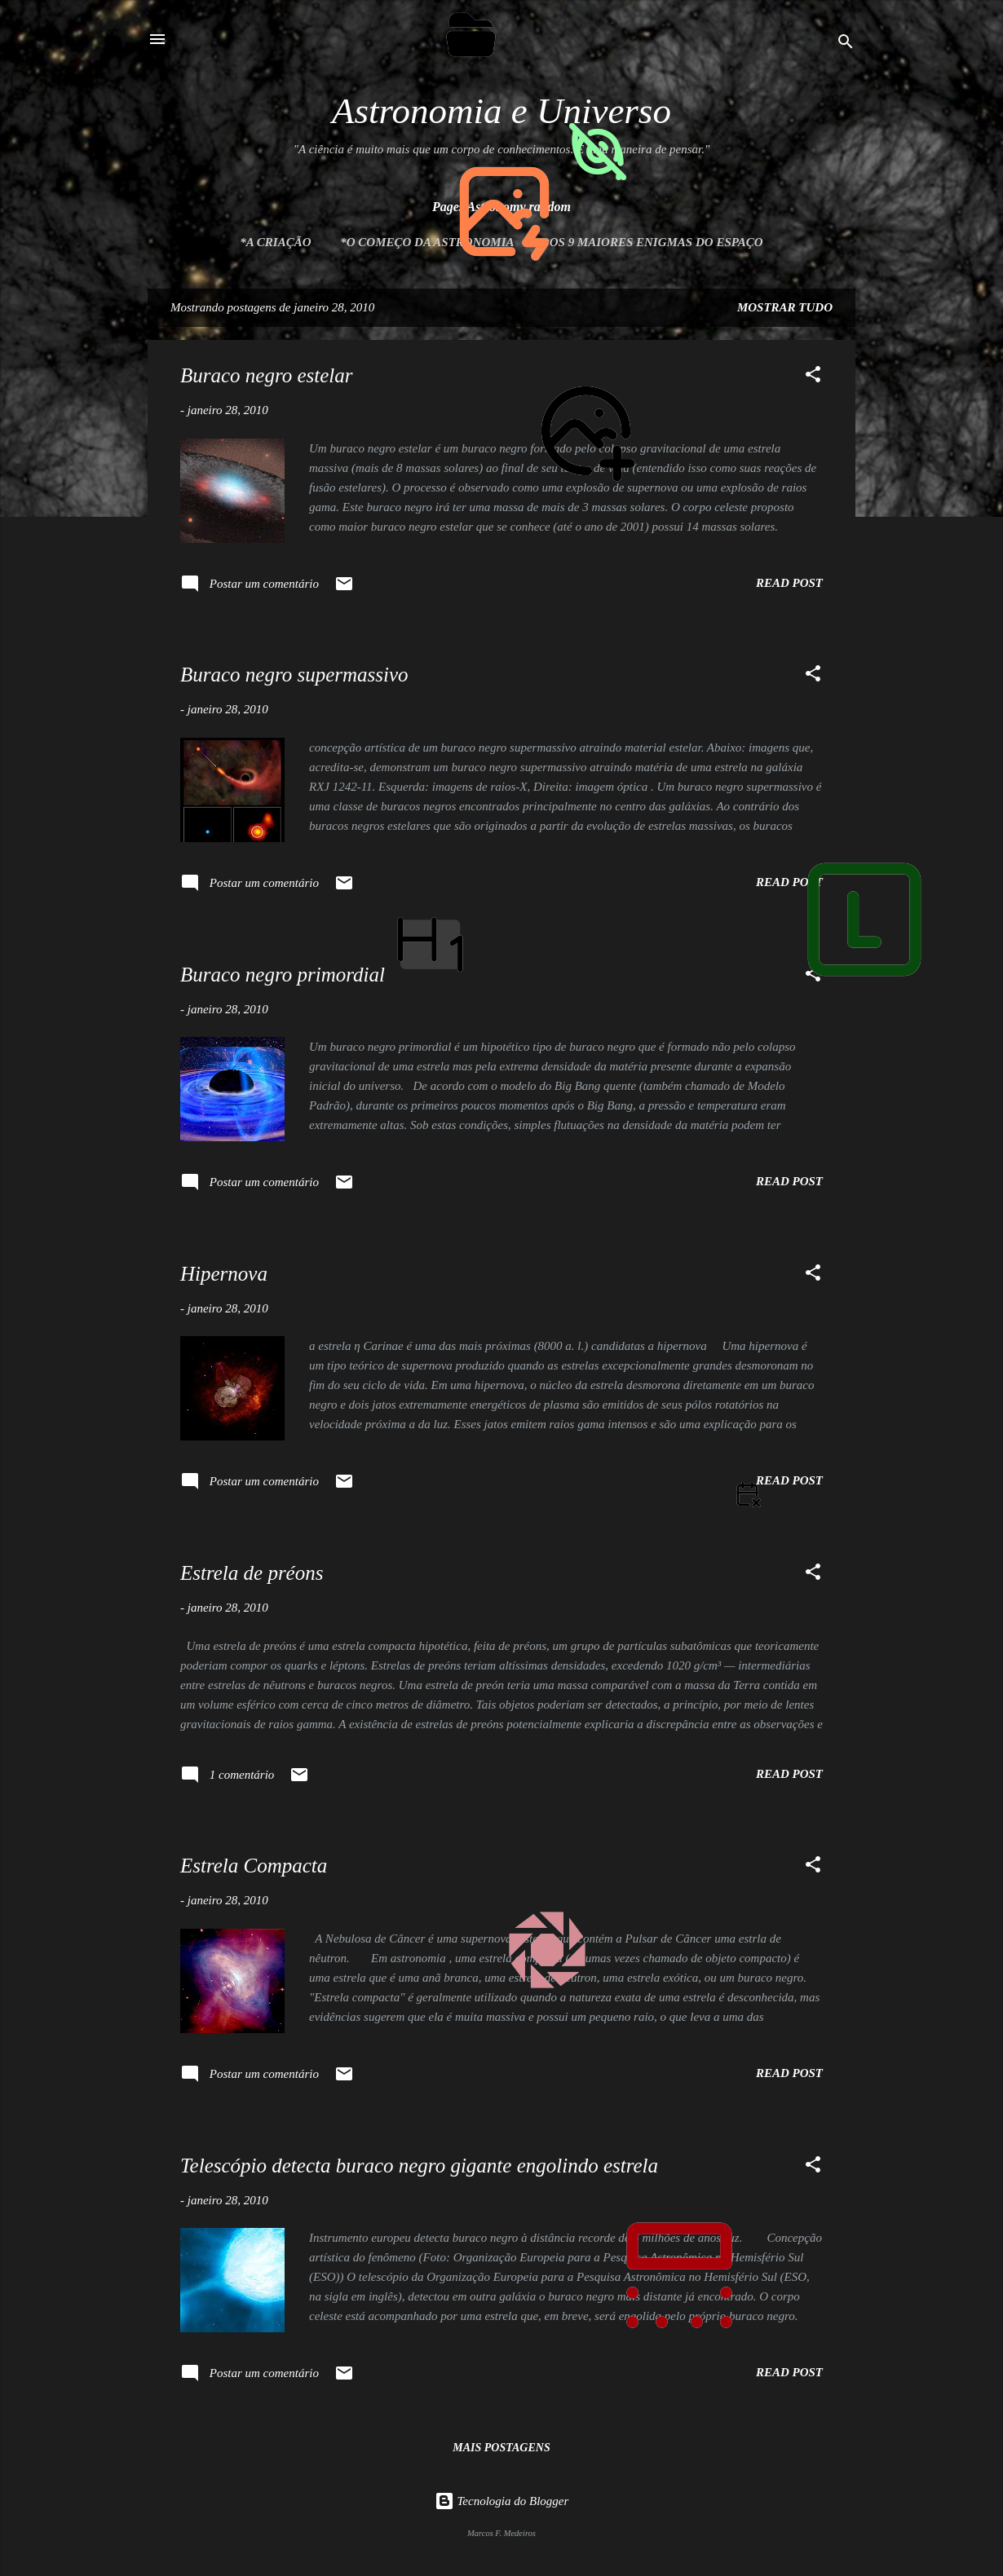 Image resolution: width=1003 pixels, height=2576 pixels. Describe the element at coordinates (504, 211) in the screenshot. I see `quick photo enhancement or auto-fix` at that location.